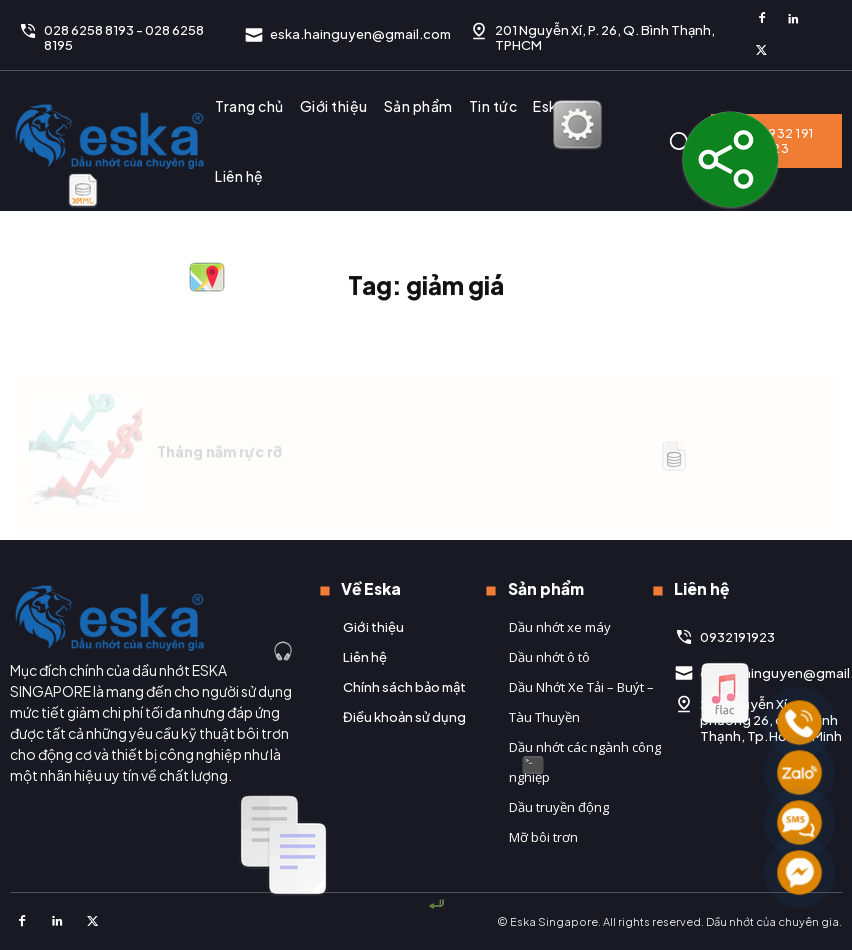 The image size is (852, 950). Describe the element at coordinates (283, 844) in the screenshot. I see `copy selected content to clipboard` at that location.